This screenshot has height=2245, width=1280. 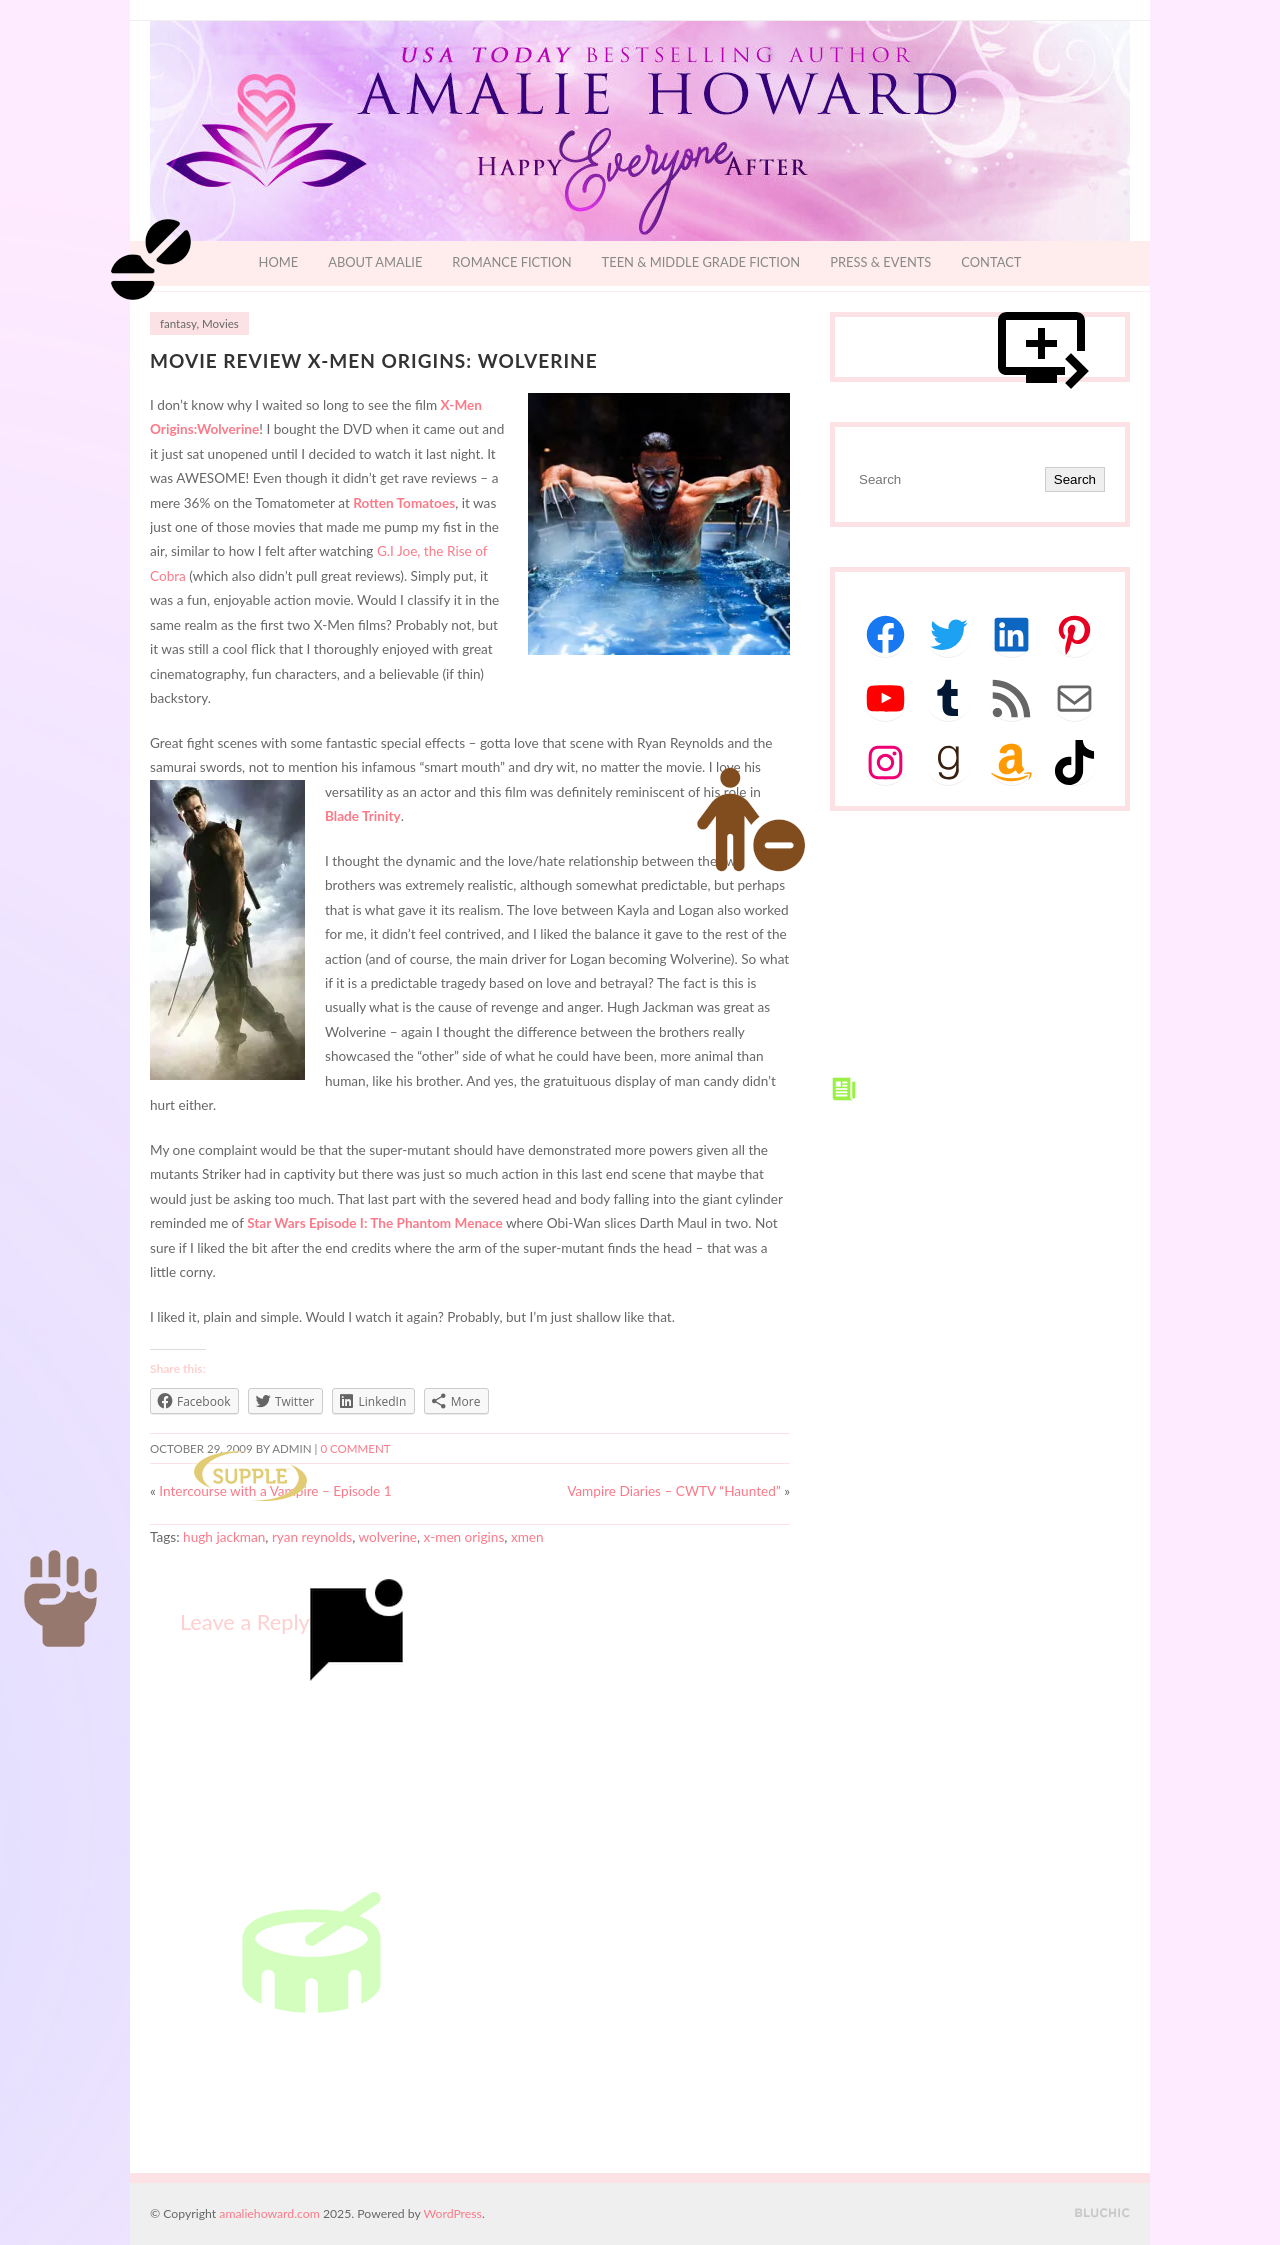 What do you see at coordinates (250, 1479) in the screenshot?
I see `supple brand logo` at bounding box center [250, 1479].